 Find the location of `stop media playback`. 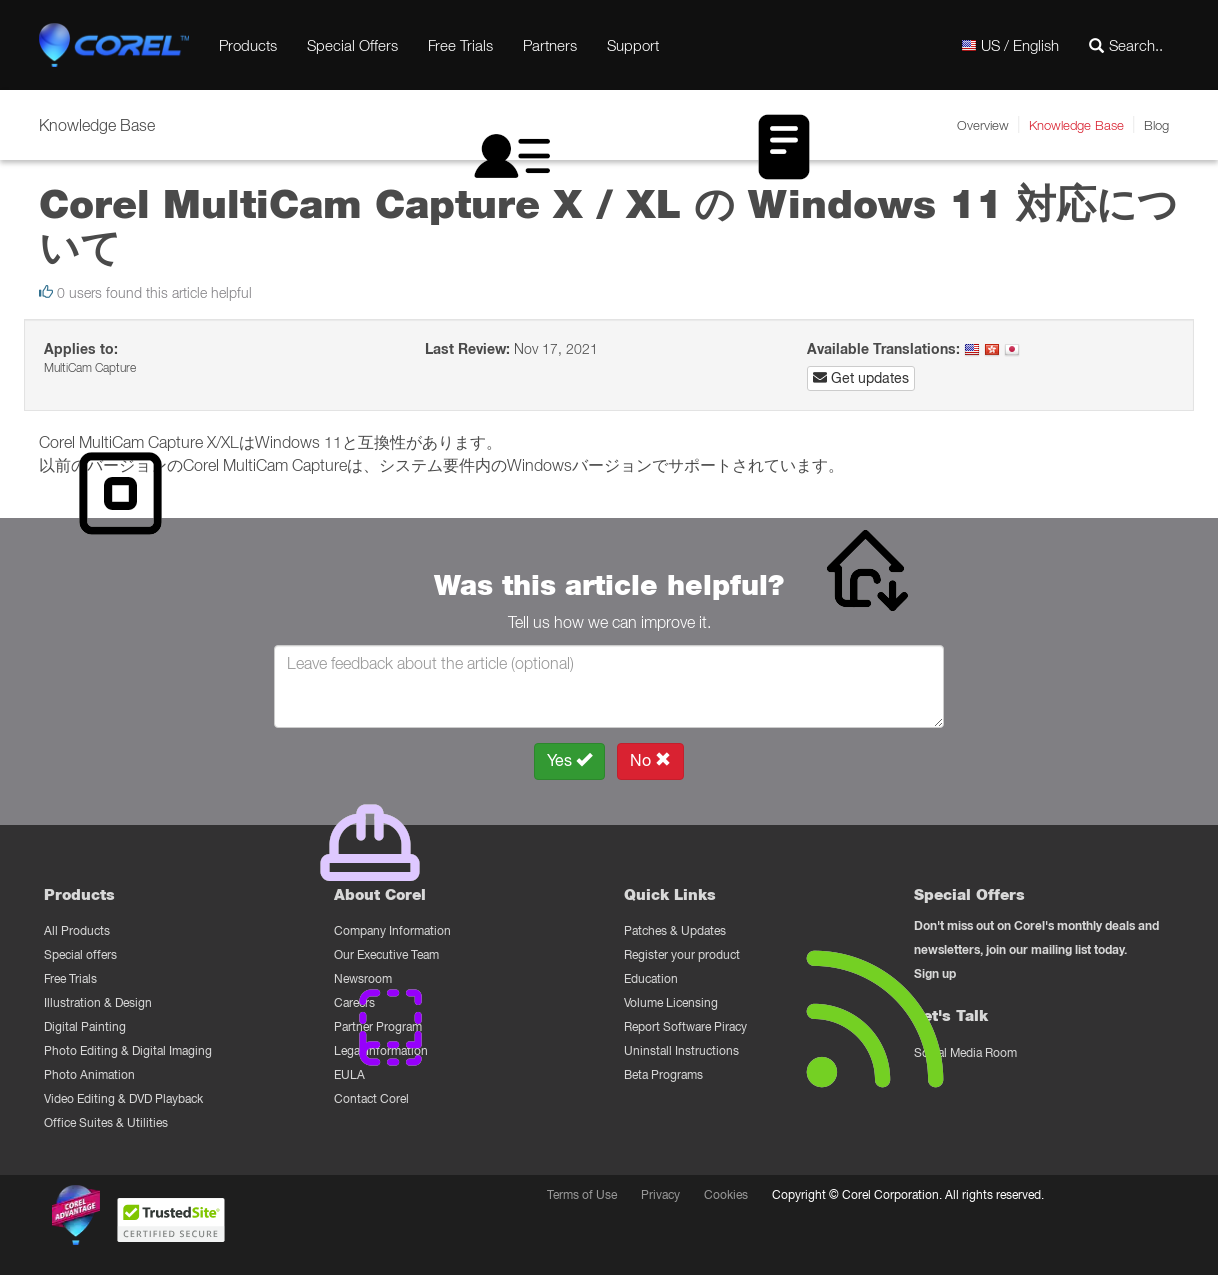

stop media playback is located at coordinates (120, 493).